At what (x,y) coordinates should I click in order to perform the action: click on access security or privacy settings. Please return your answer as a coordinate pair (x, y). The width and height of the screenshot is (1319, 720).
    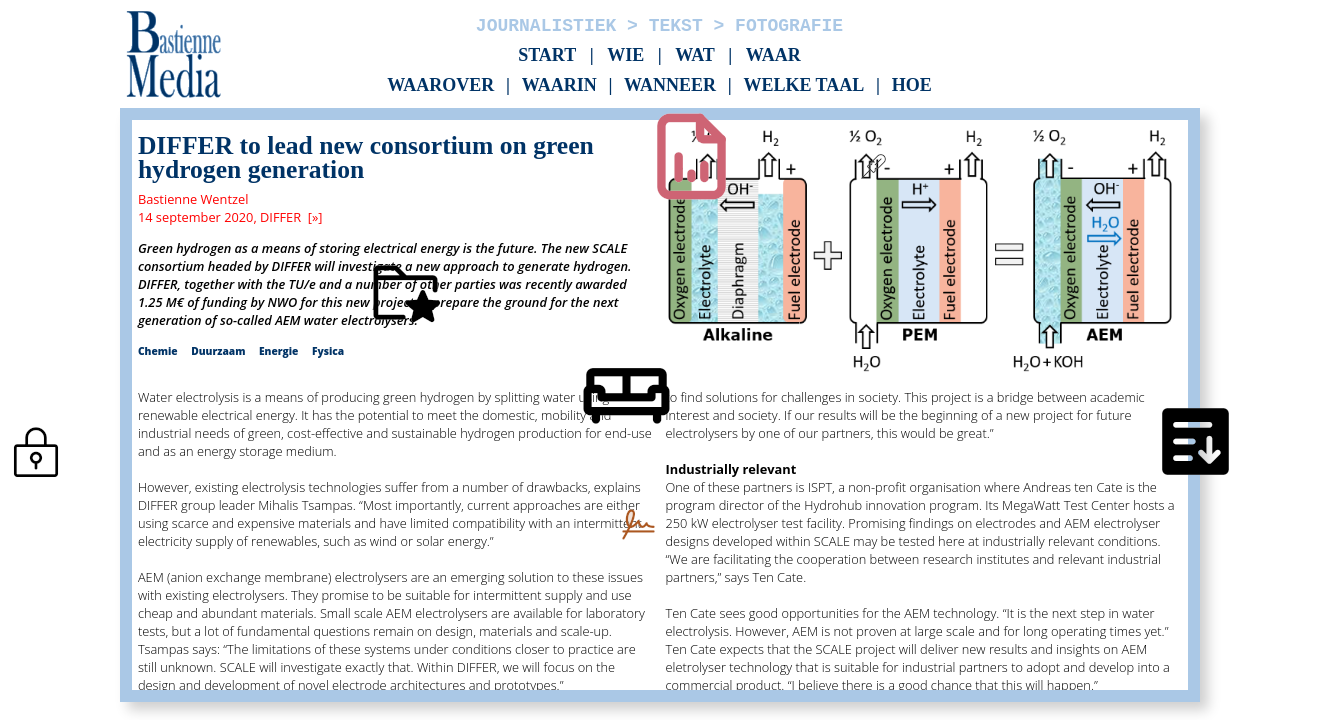
    Looking at the image, I should click on (36, 455).